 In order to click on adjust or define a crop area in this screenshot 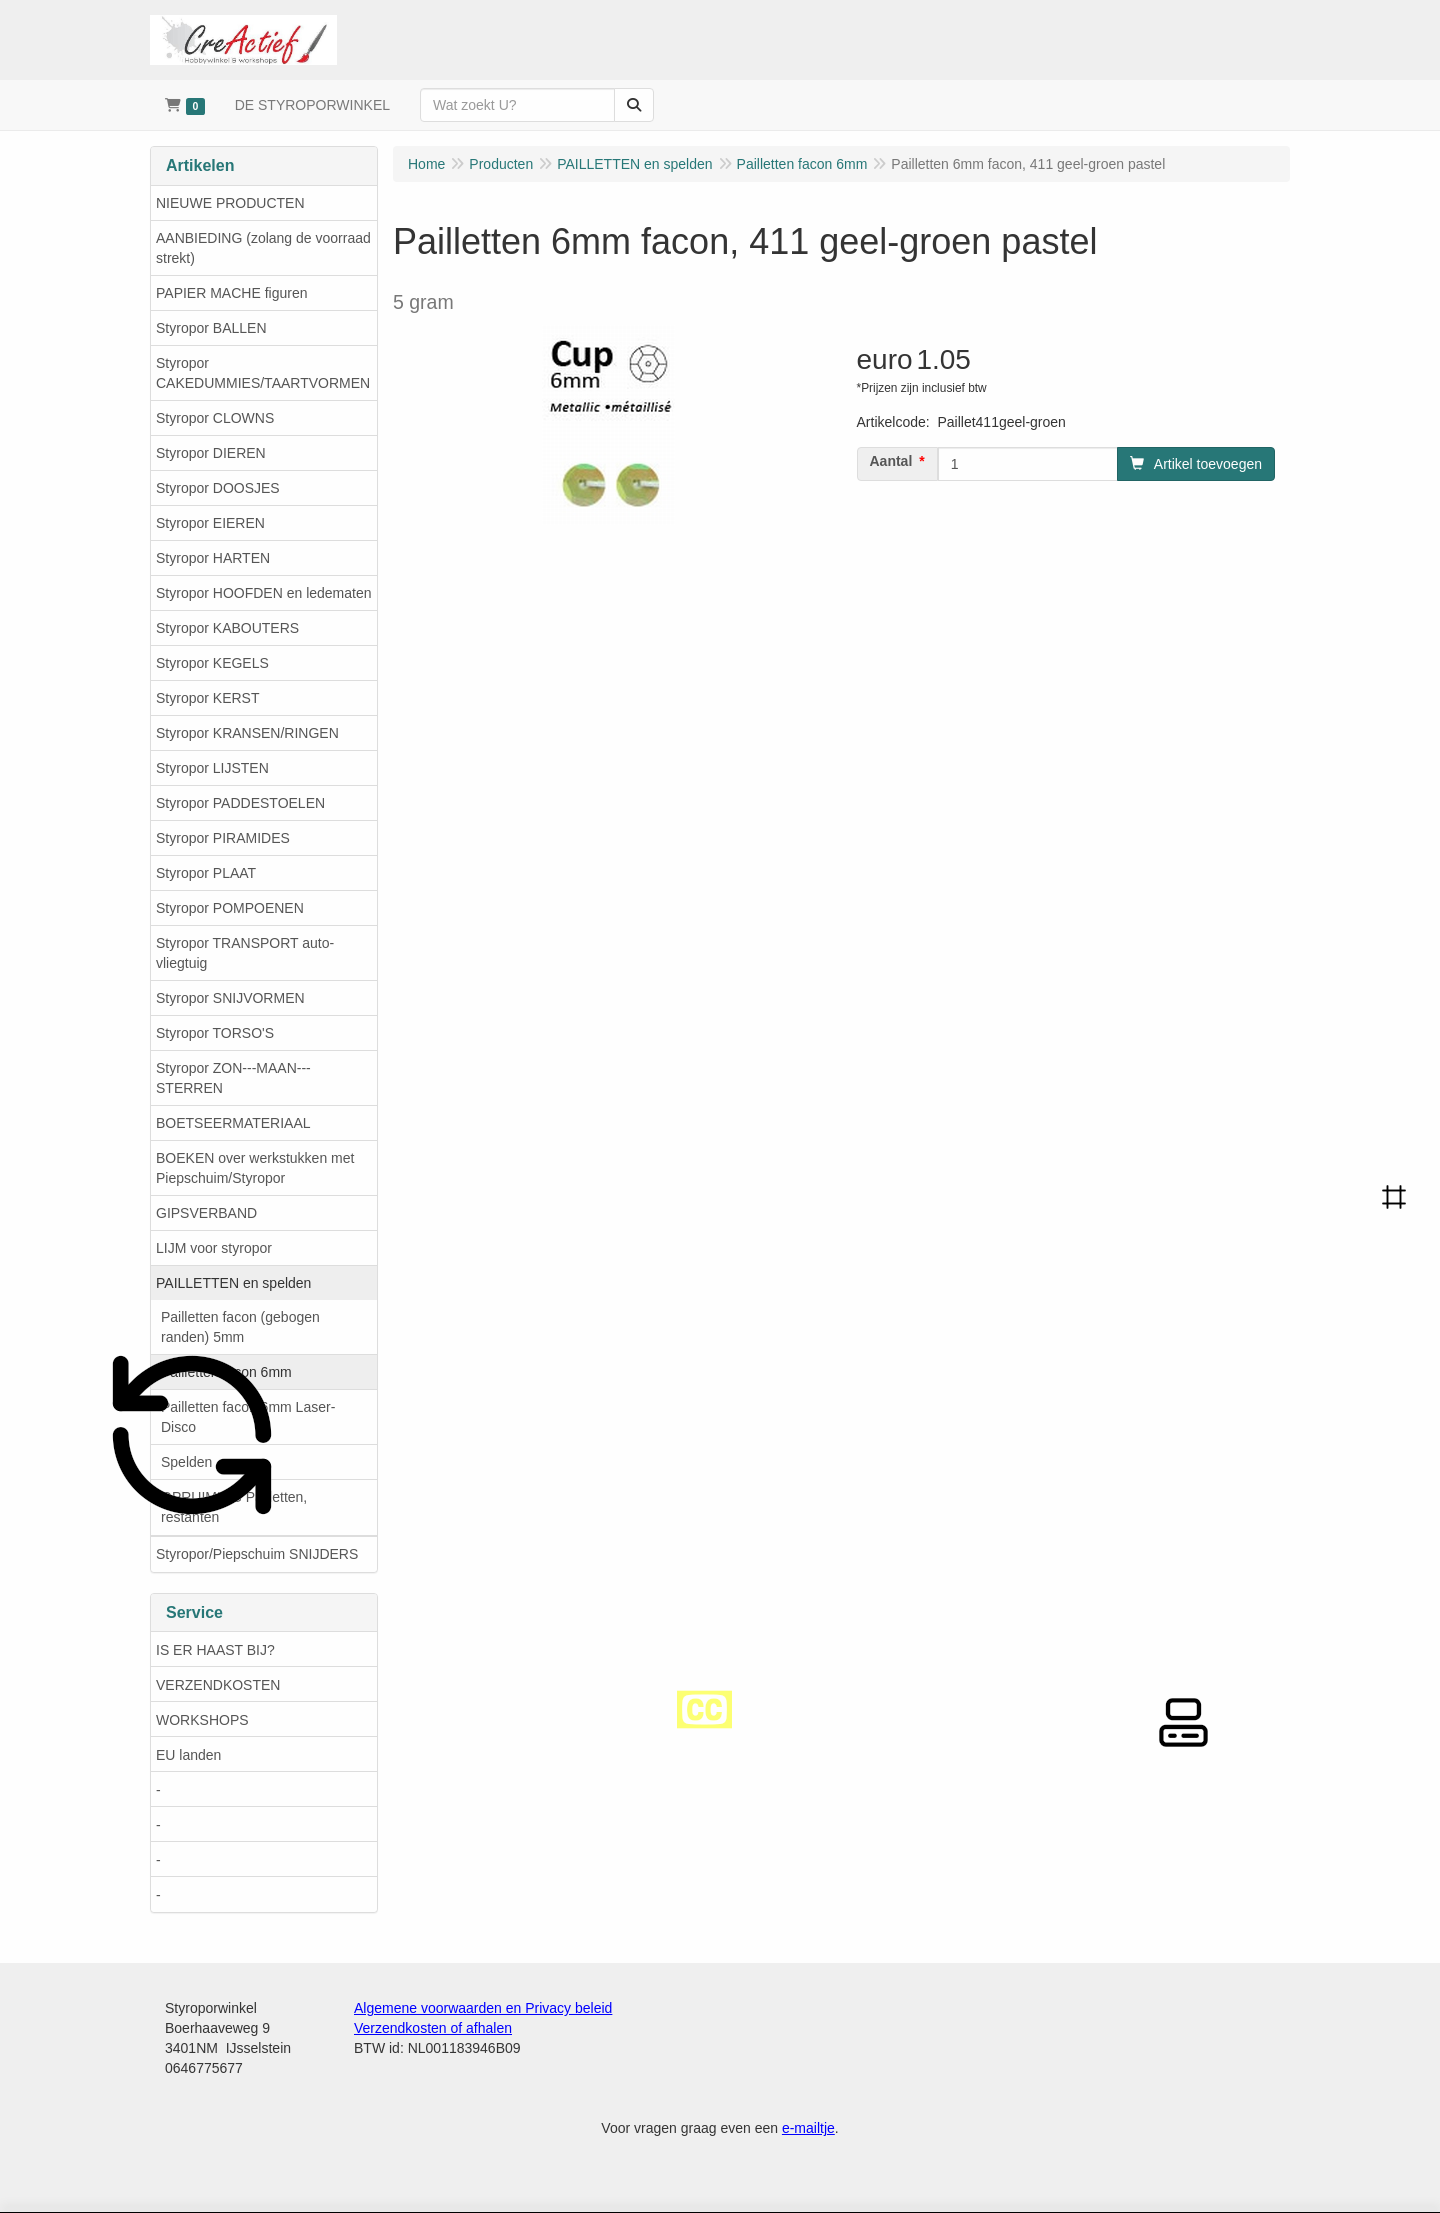, I will do `click(1394, 1197)`.